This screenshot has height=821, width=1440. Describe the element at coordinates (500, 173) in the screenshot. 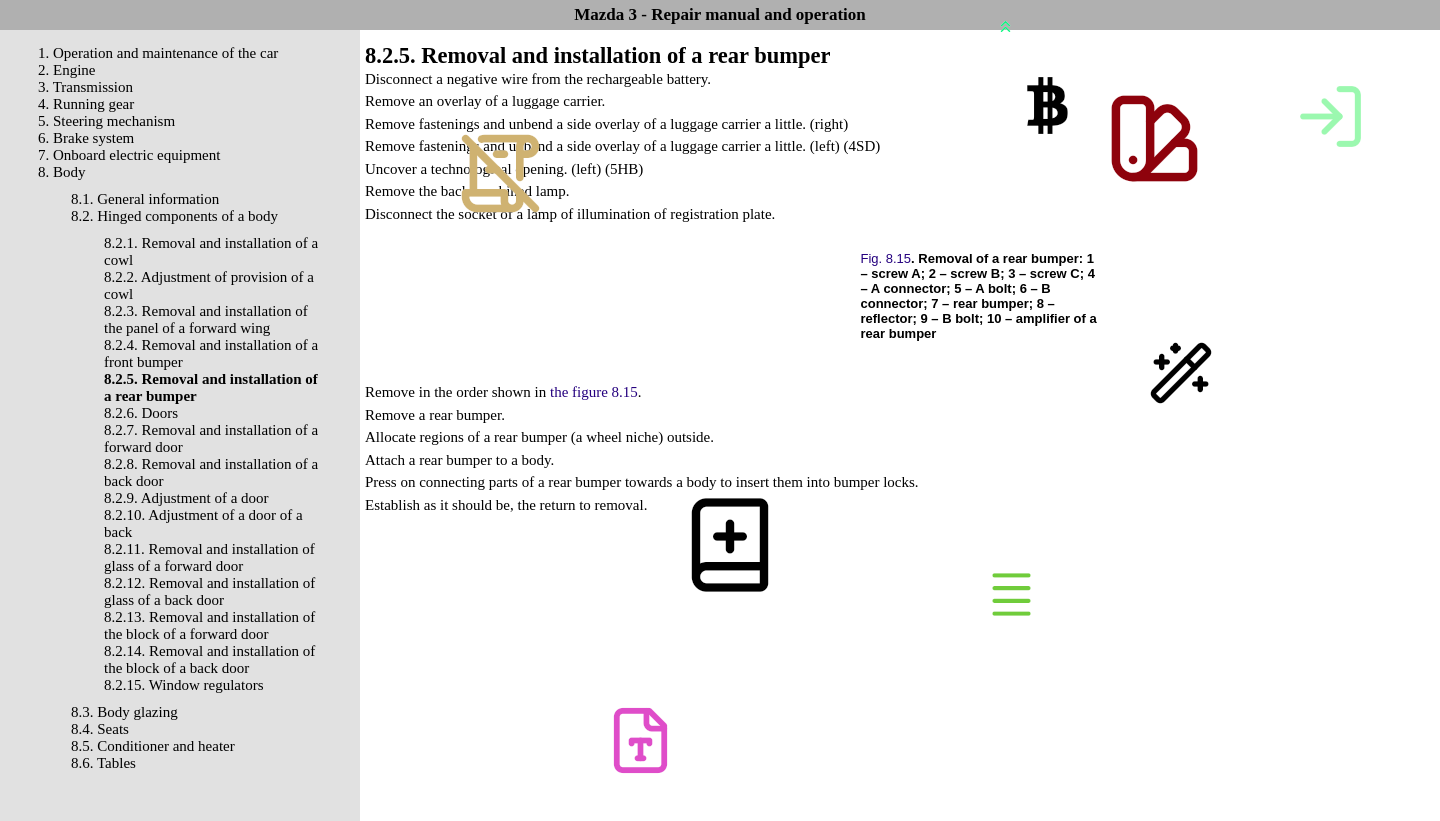

I see `license unavailable or revoked` at that location.